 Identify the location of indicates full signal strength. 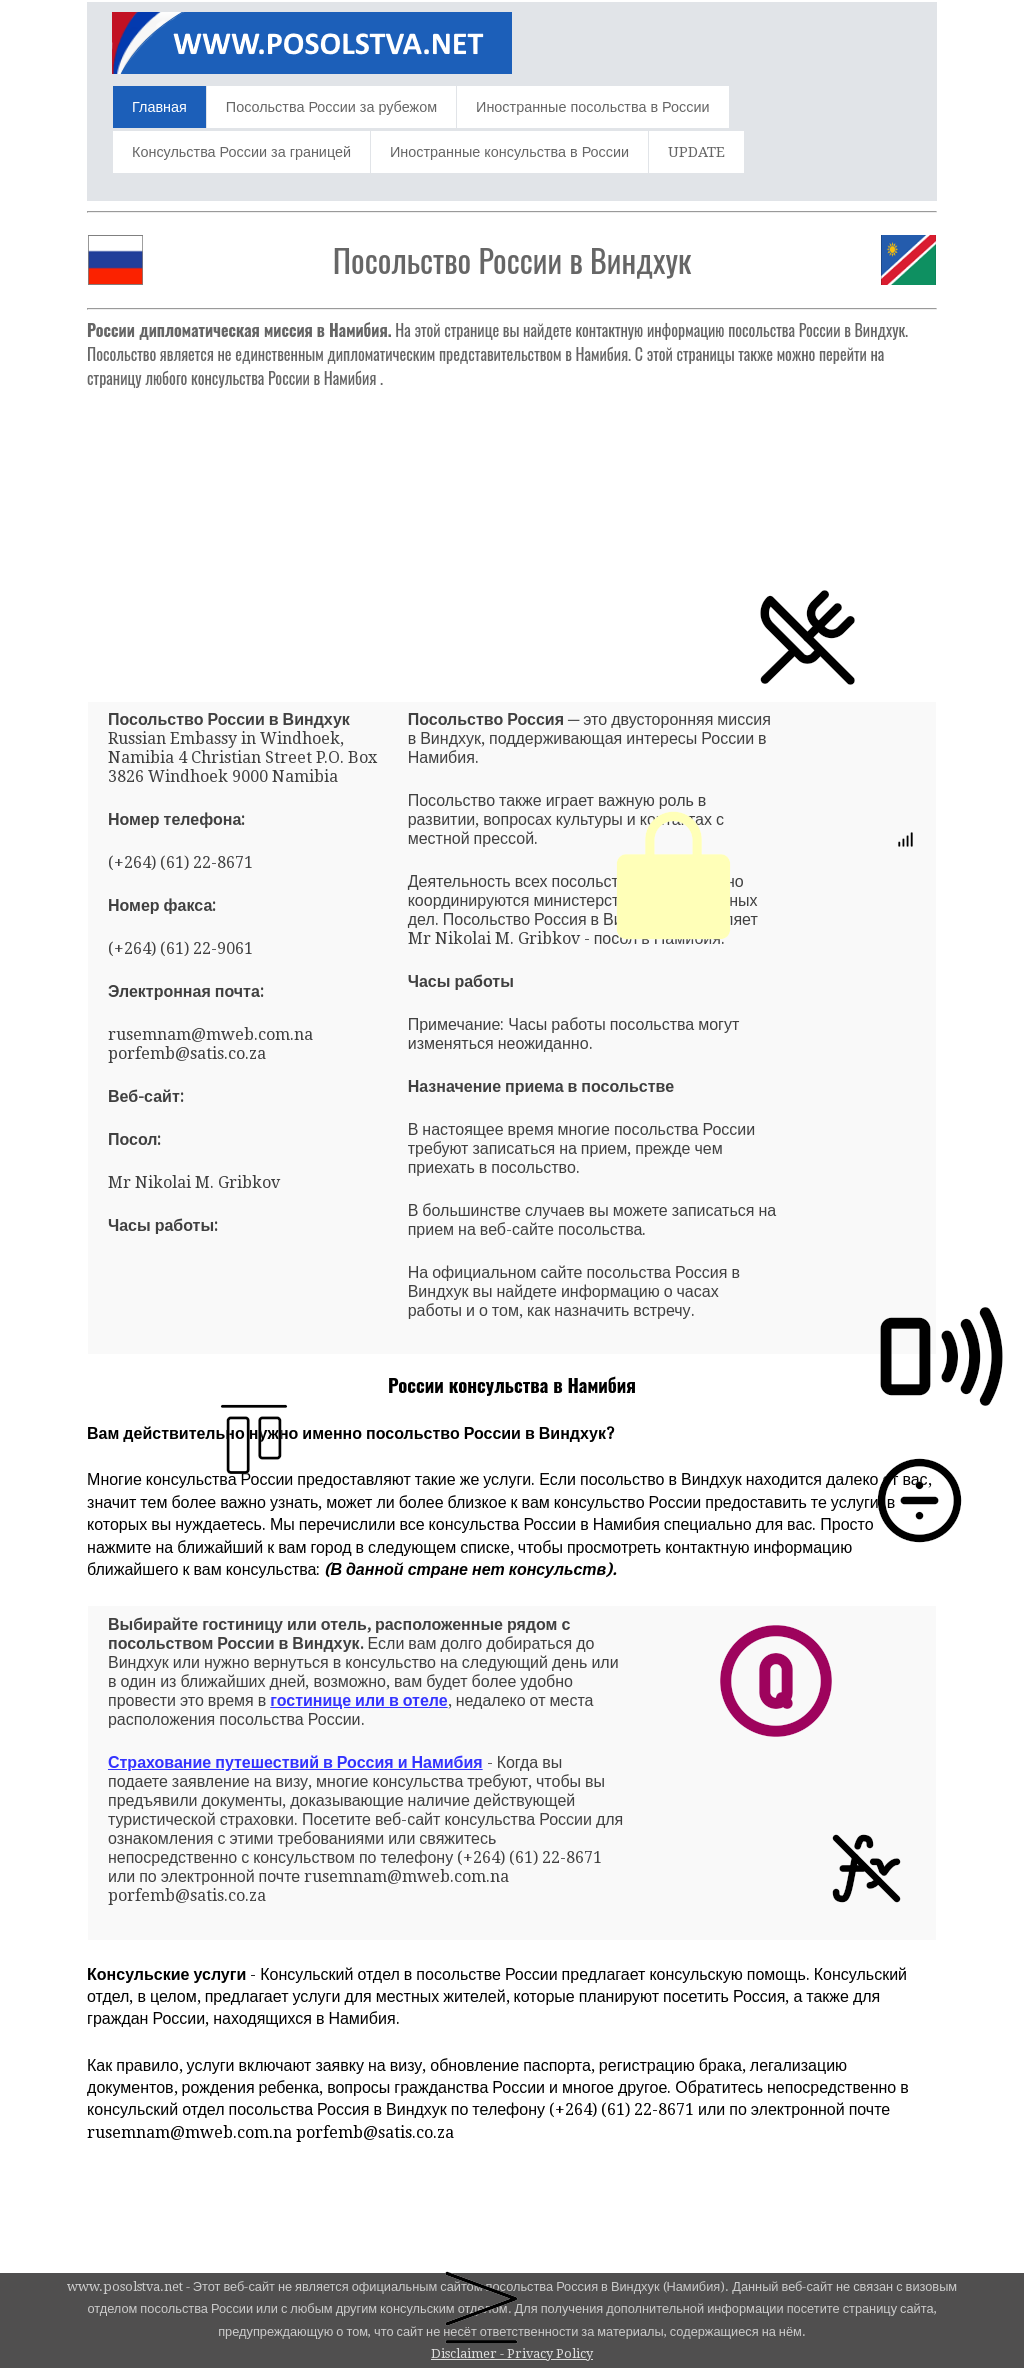
(905, 839).